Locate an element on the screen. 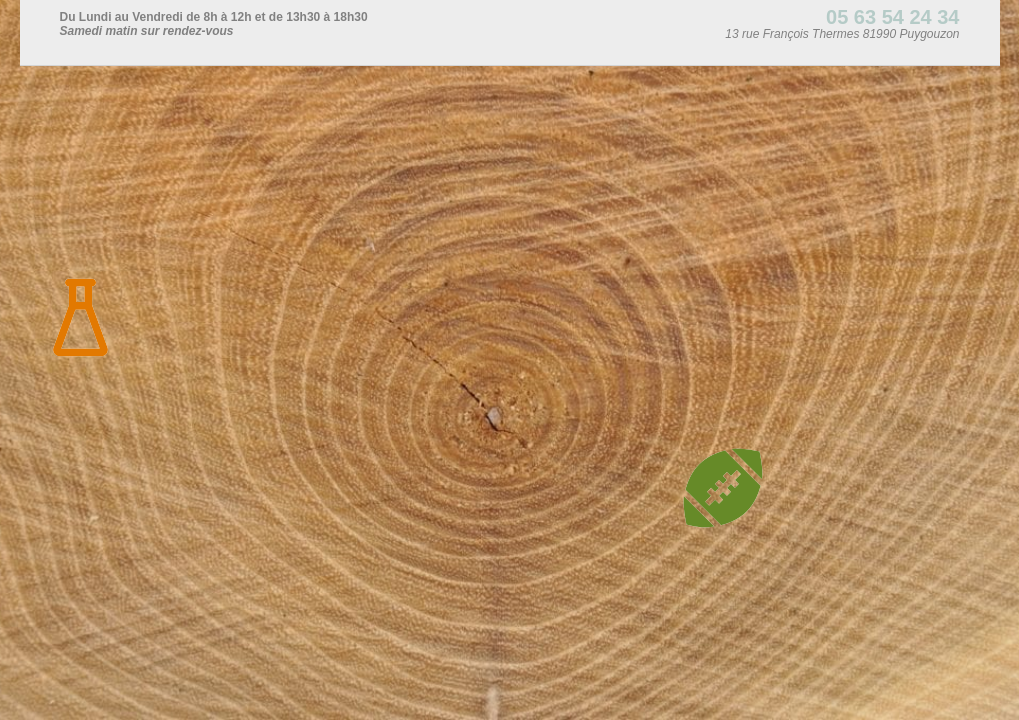 This screenshot has height=720, width=1019. view american football scores or content is located at coordinates (723, 488).